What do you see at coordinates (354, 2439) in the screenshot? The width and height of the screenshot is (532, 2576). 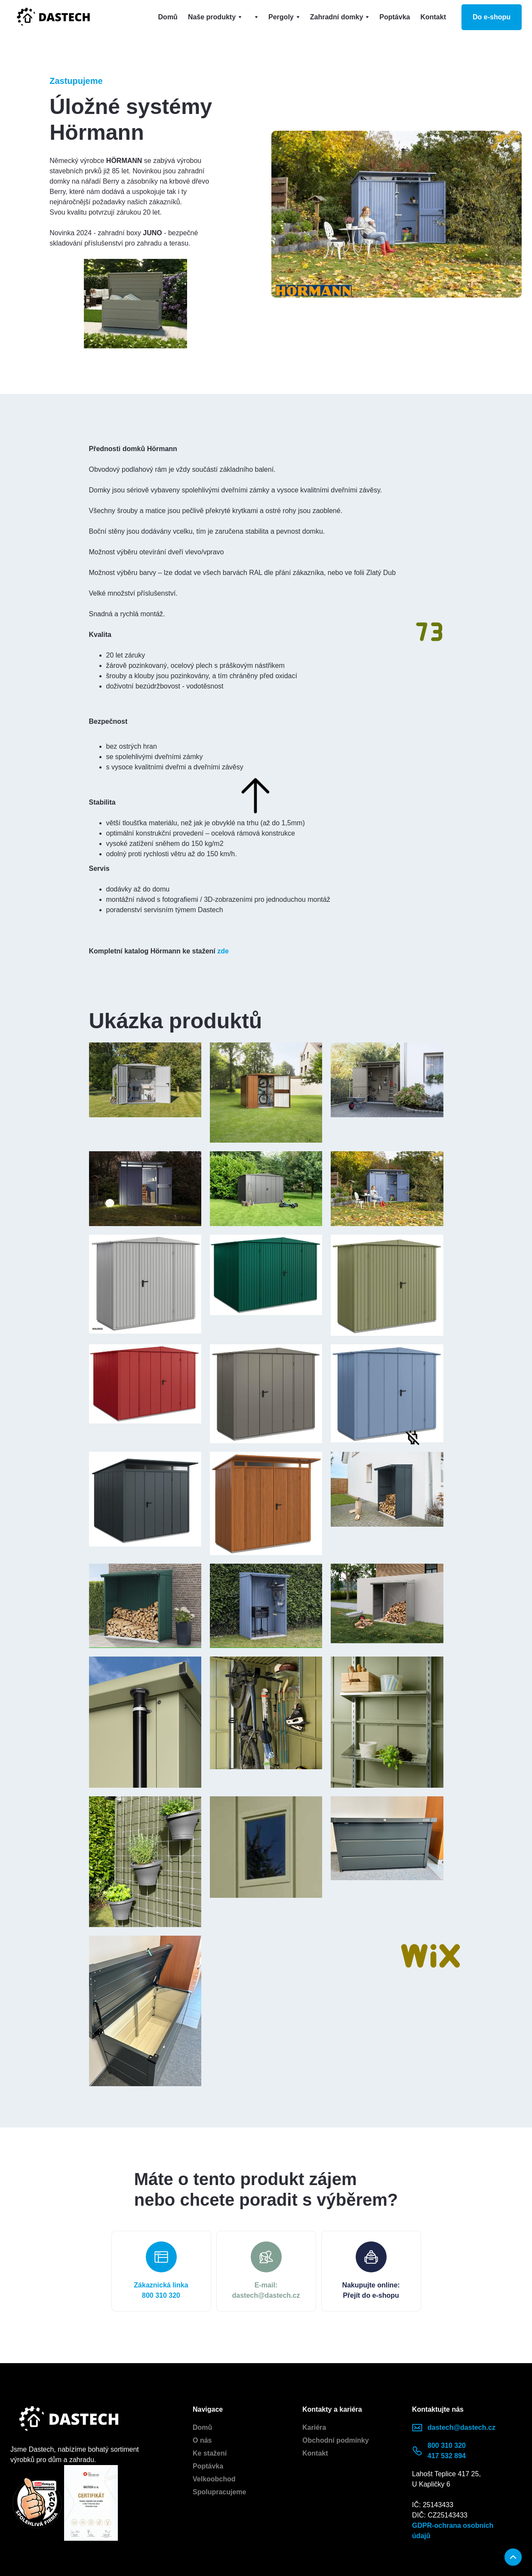 I see `scan a QR code or barcode` at bounding box center [354, 2439].